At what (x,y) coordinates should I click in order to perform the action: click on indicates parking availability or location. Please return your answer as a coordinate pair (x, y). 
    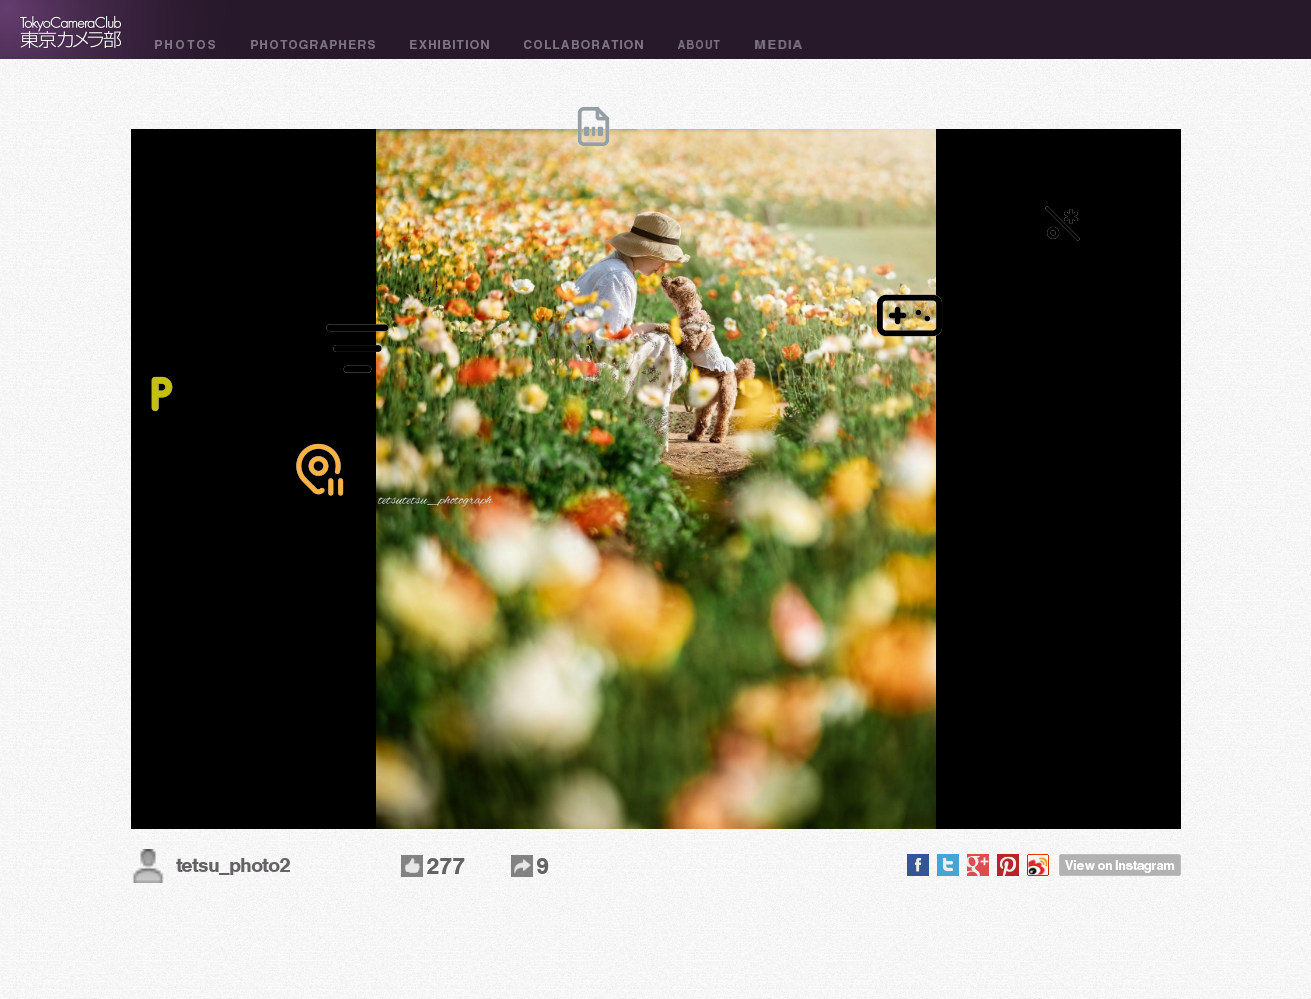
    Looking at the image, I should click on (162, 394).